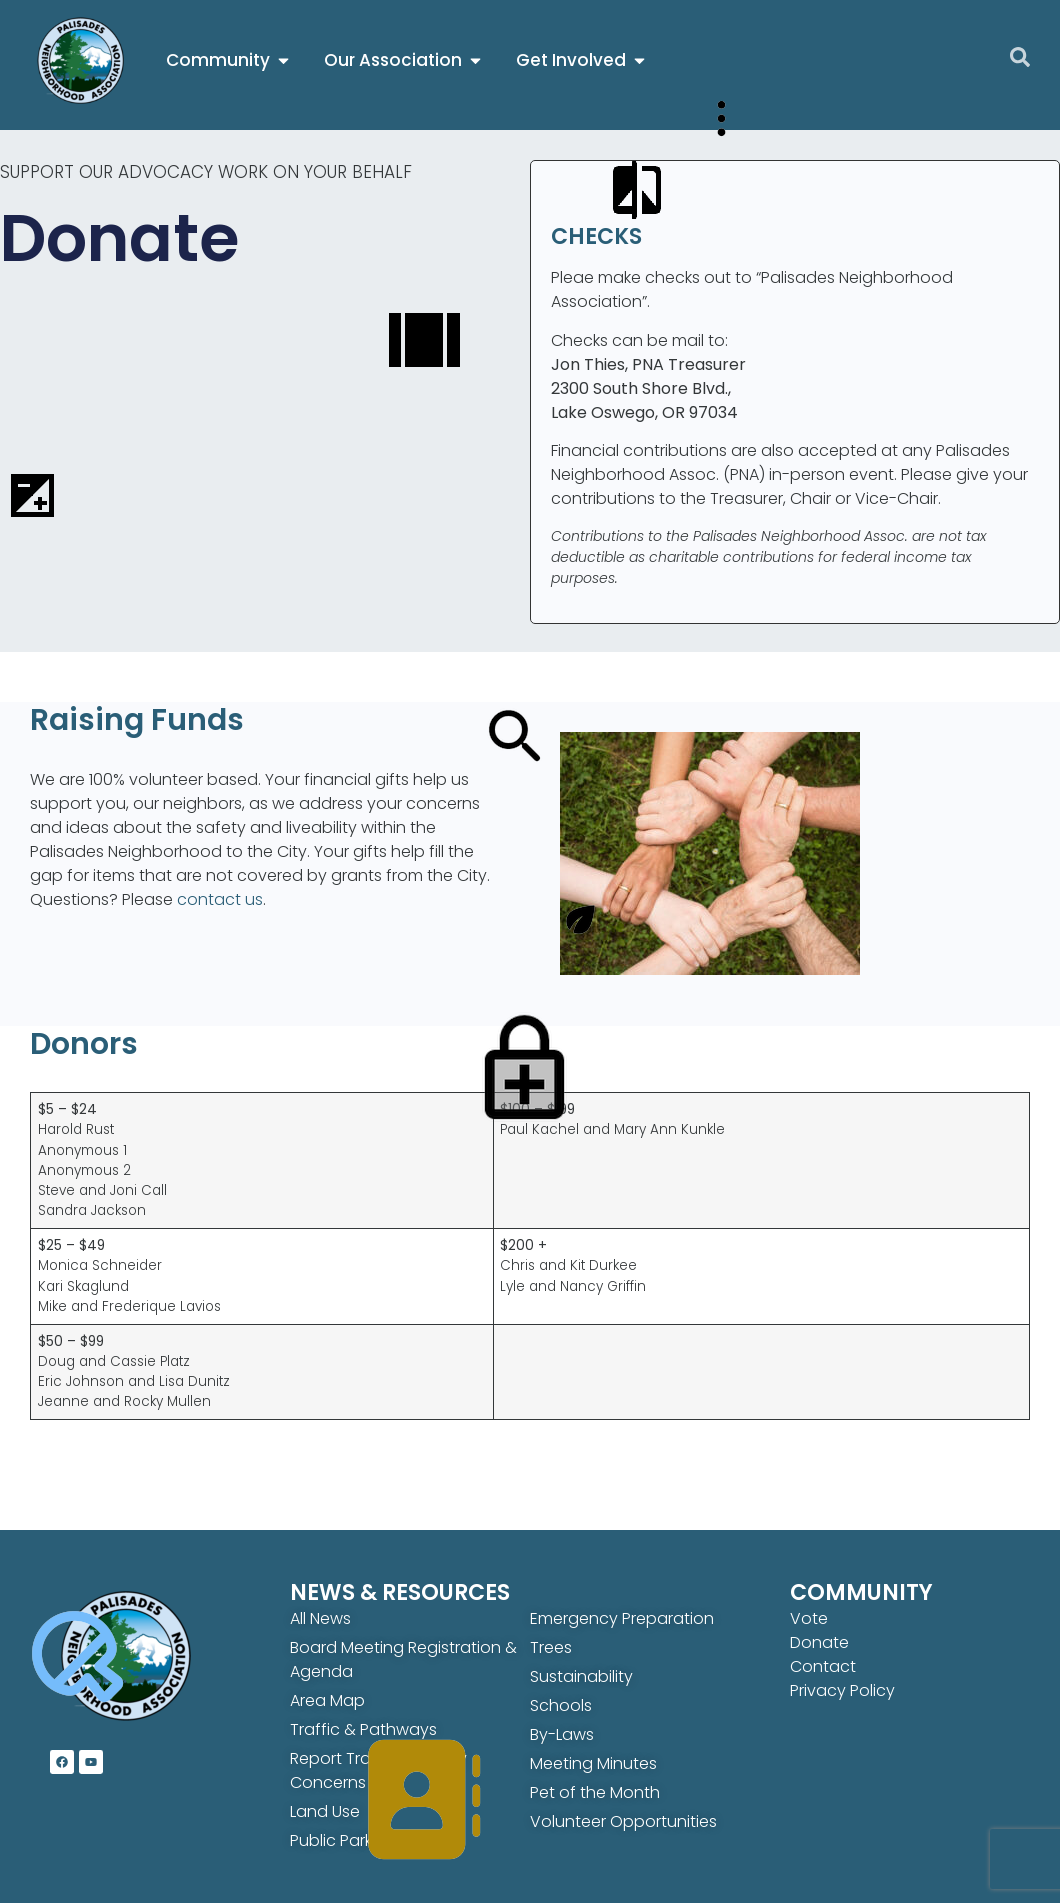 This screenshot has height=1903, width=1060. Describe the element at coordinates (580, 919) in the screenshot. I see `indicates eco-friendly or sustainable mode` at that location.